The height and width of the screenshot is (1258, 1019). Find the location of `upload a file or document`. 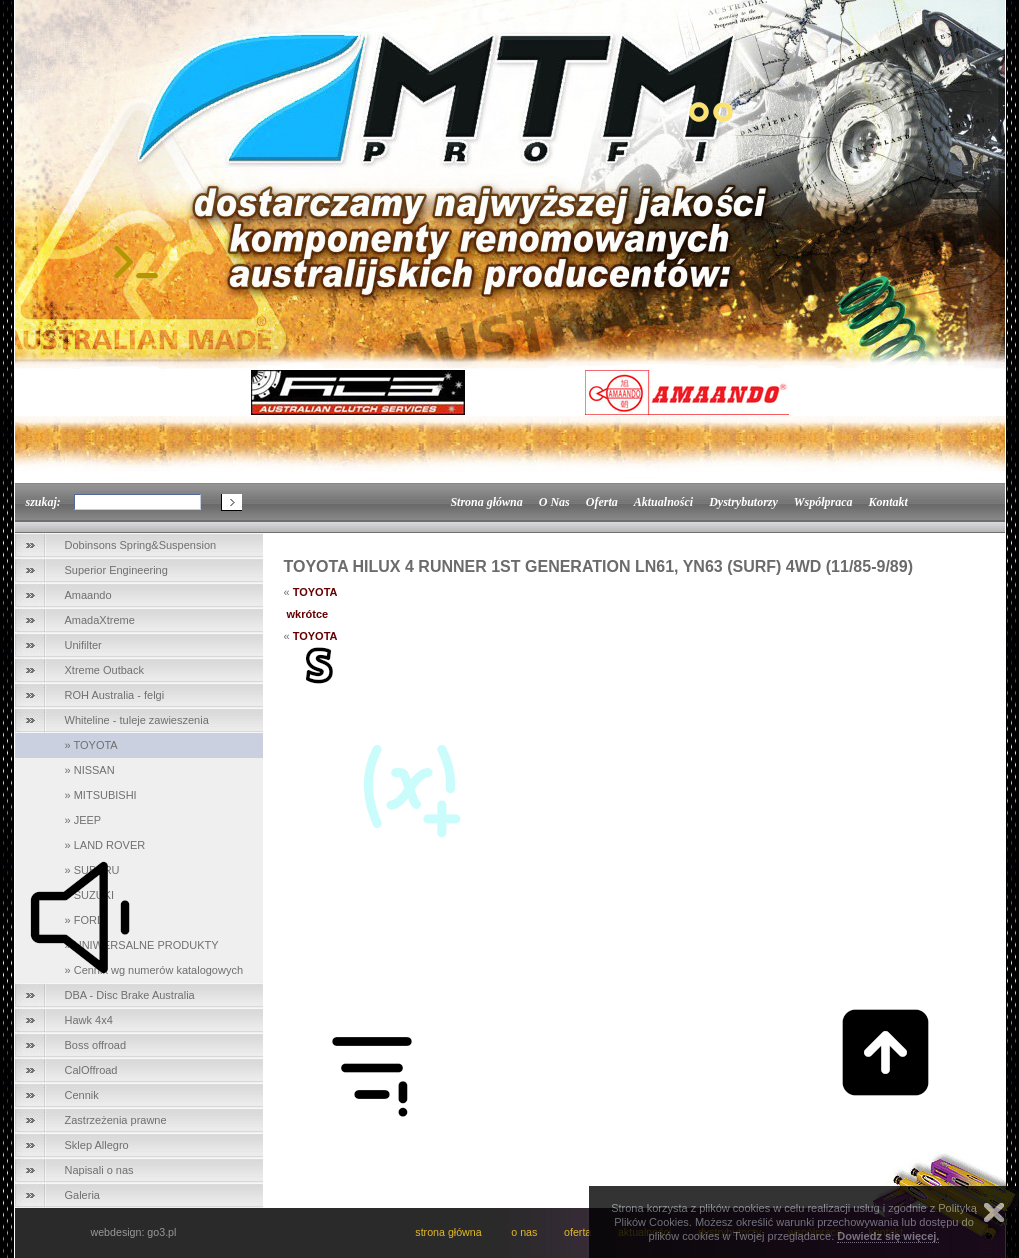

upload a file or document is located at coordinates (885, 1052).